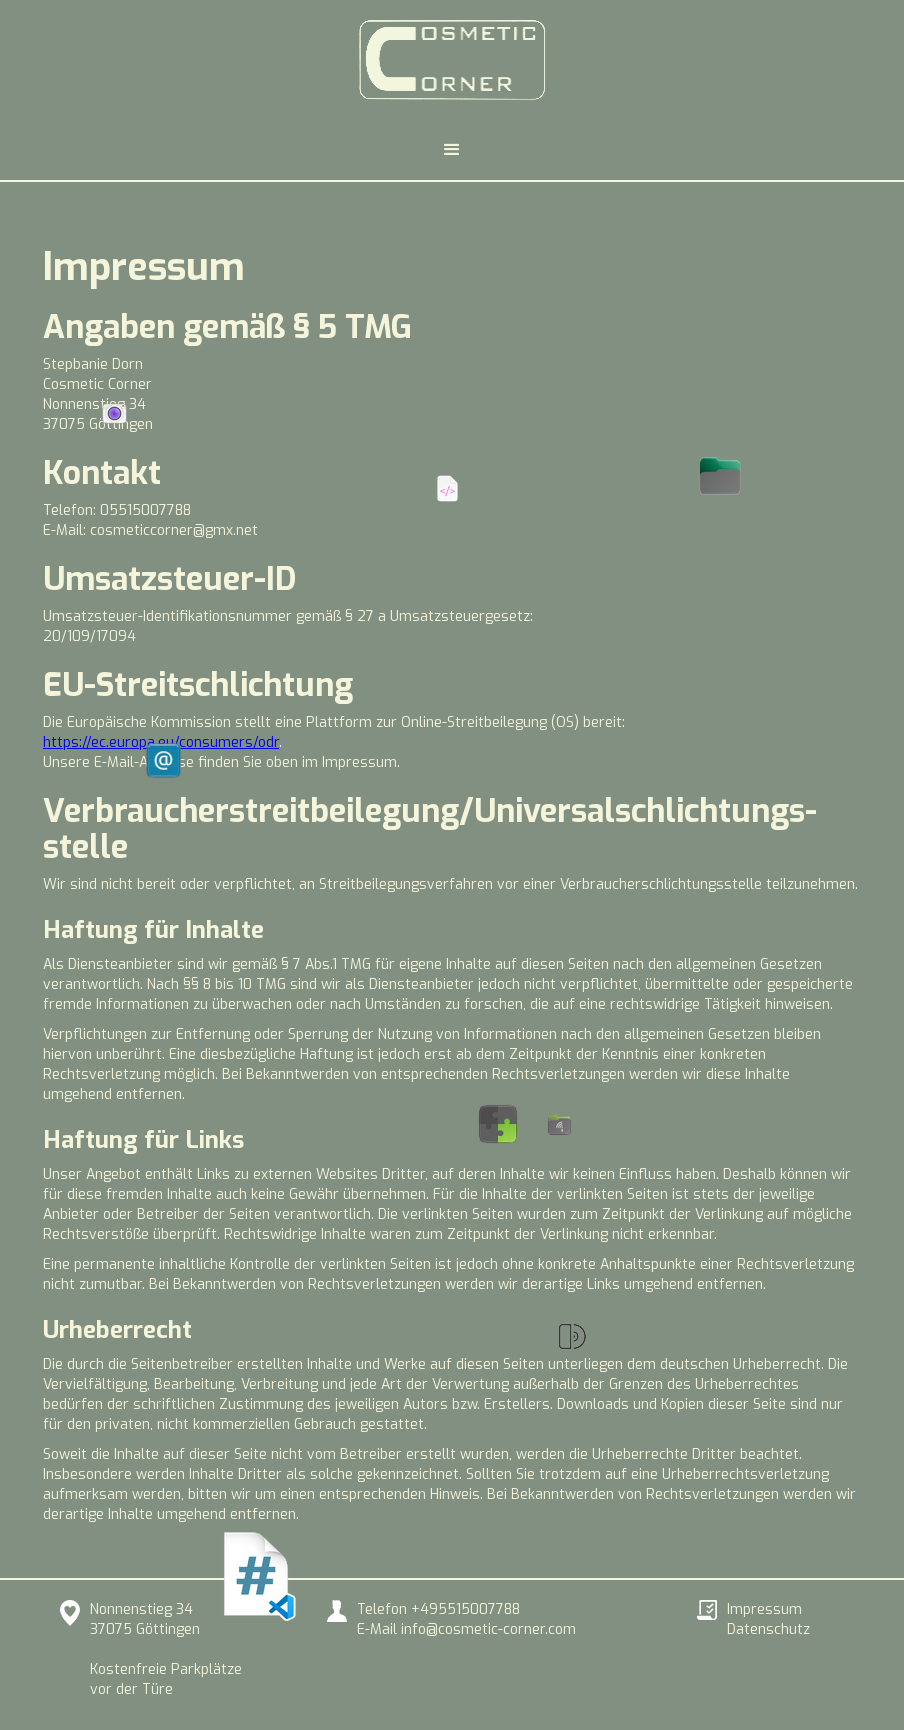 The image size is (904, 1730). I want to click on open or edit a CSS stylesheet file, so click(256, 1576).